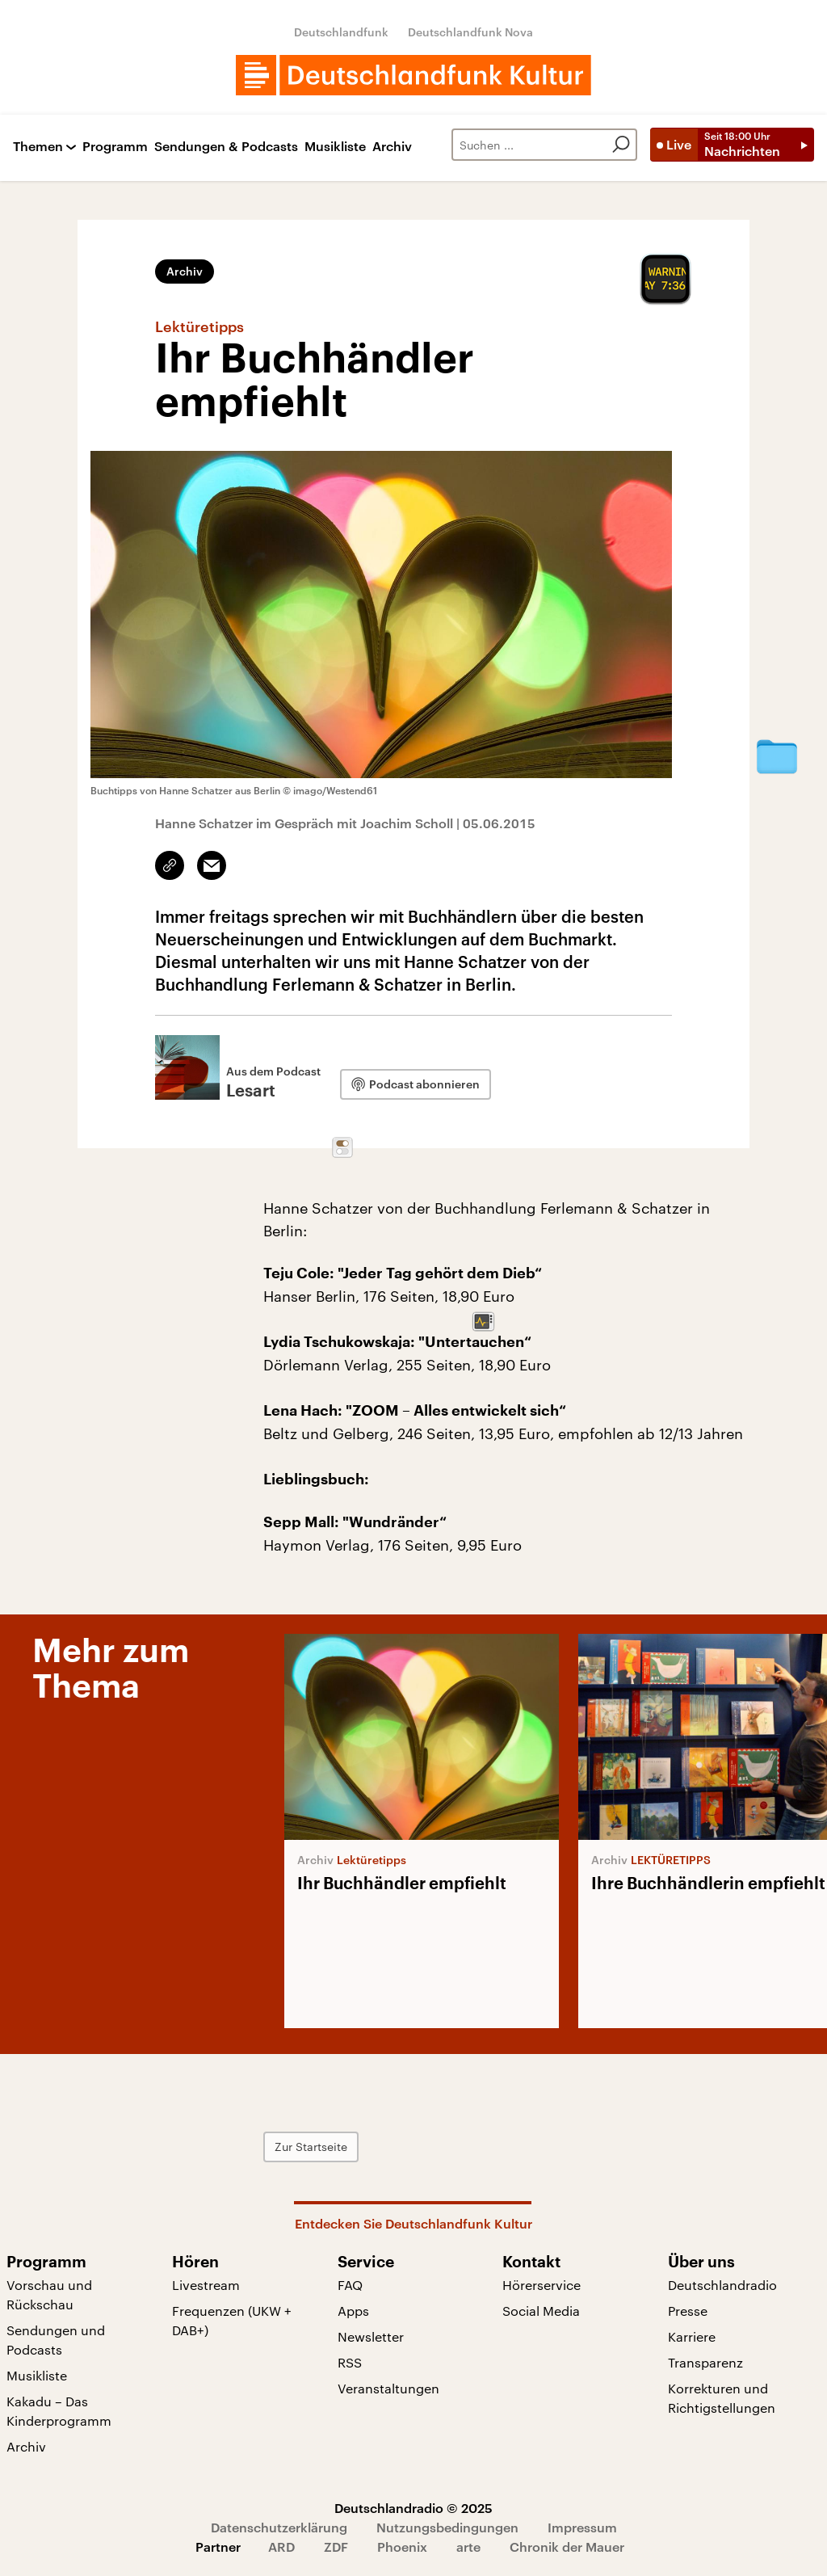  What do you see at coordinates (483, 1321) in the screenshot?
I see `launch htop system monitor` at bounding box center [483, 1321].